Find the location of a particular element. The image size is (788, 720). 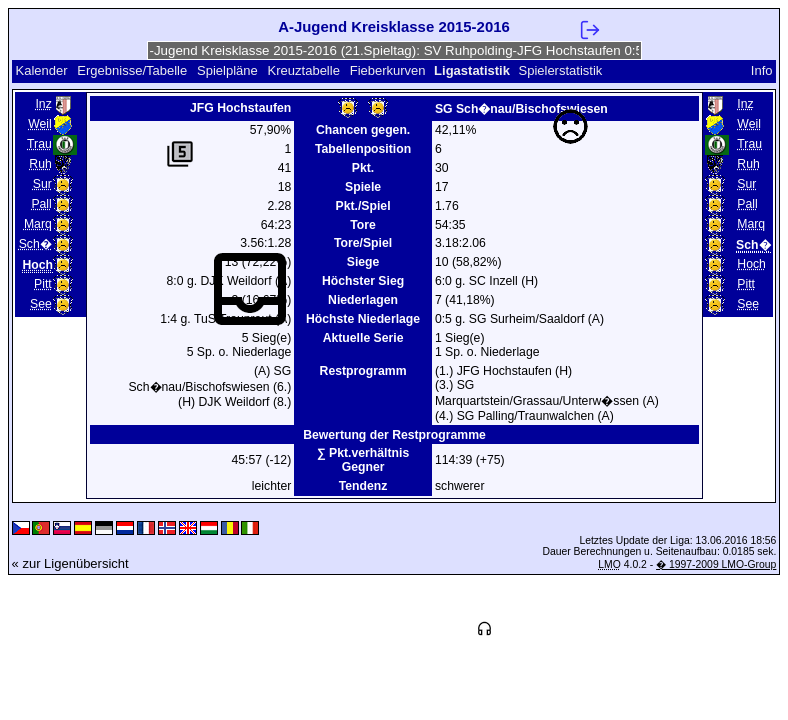

access audio or voice settings is located at coordinates (484, 629).